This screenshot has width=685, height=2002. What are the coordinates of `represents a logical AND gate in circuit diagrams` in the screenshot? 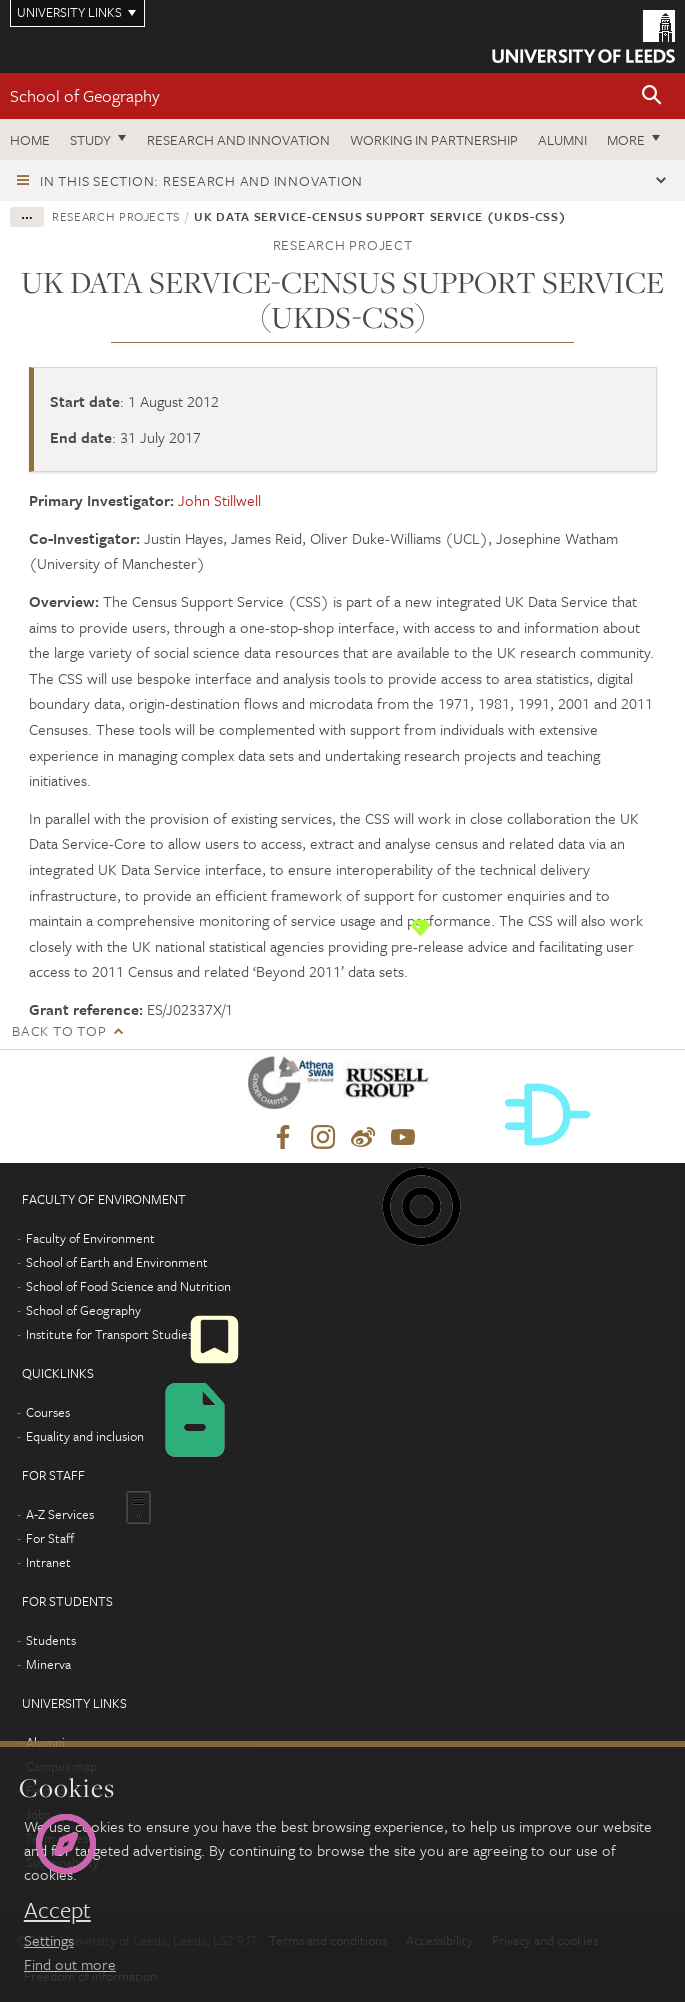 It's located at (547, 1114).